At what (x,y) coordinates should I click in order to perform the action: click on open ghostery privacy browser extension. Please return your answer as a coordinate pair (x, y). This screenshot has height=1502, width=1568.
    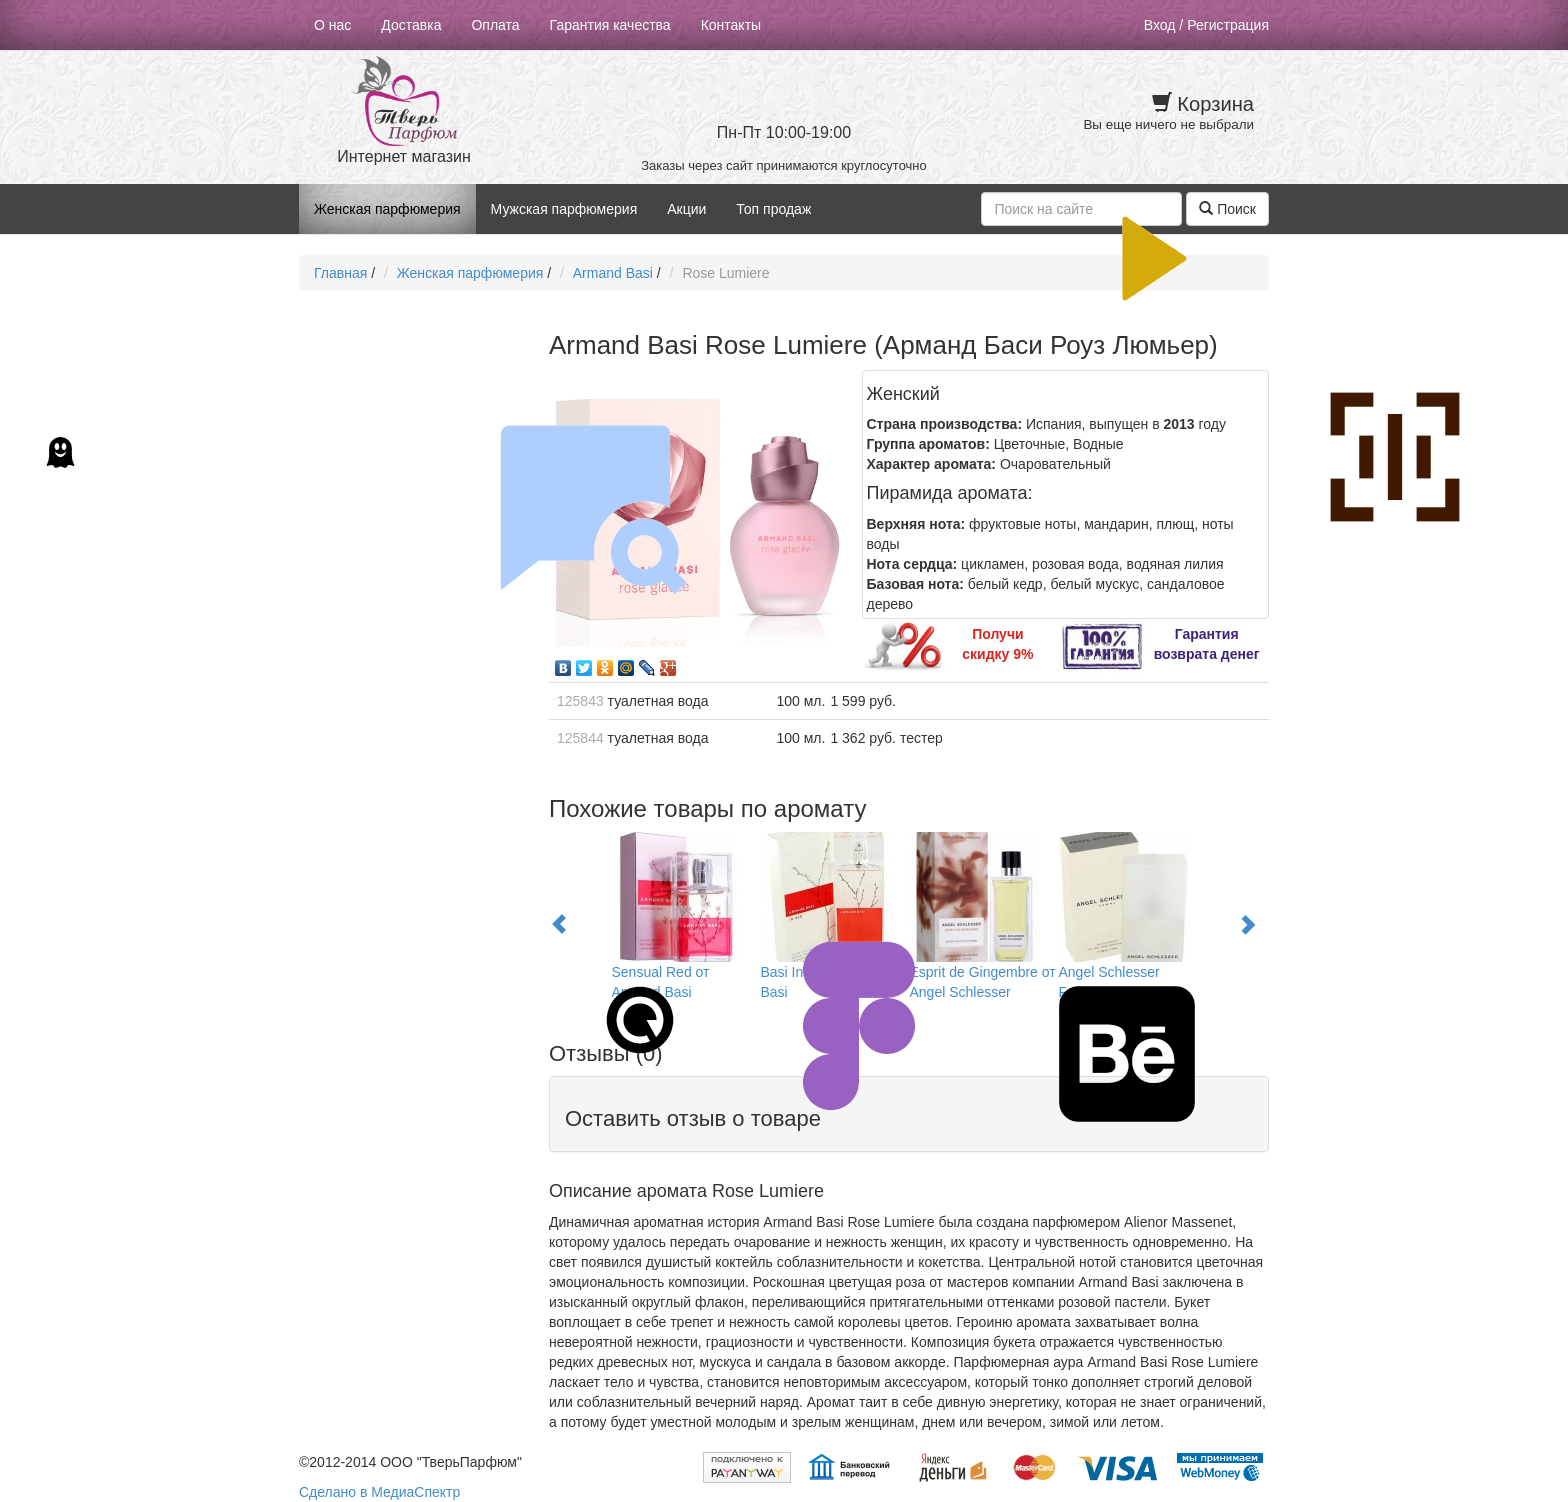
    Looking at the image, I should click on (60, 452).